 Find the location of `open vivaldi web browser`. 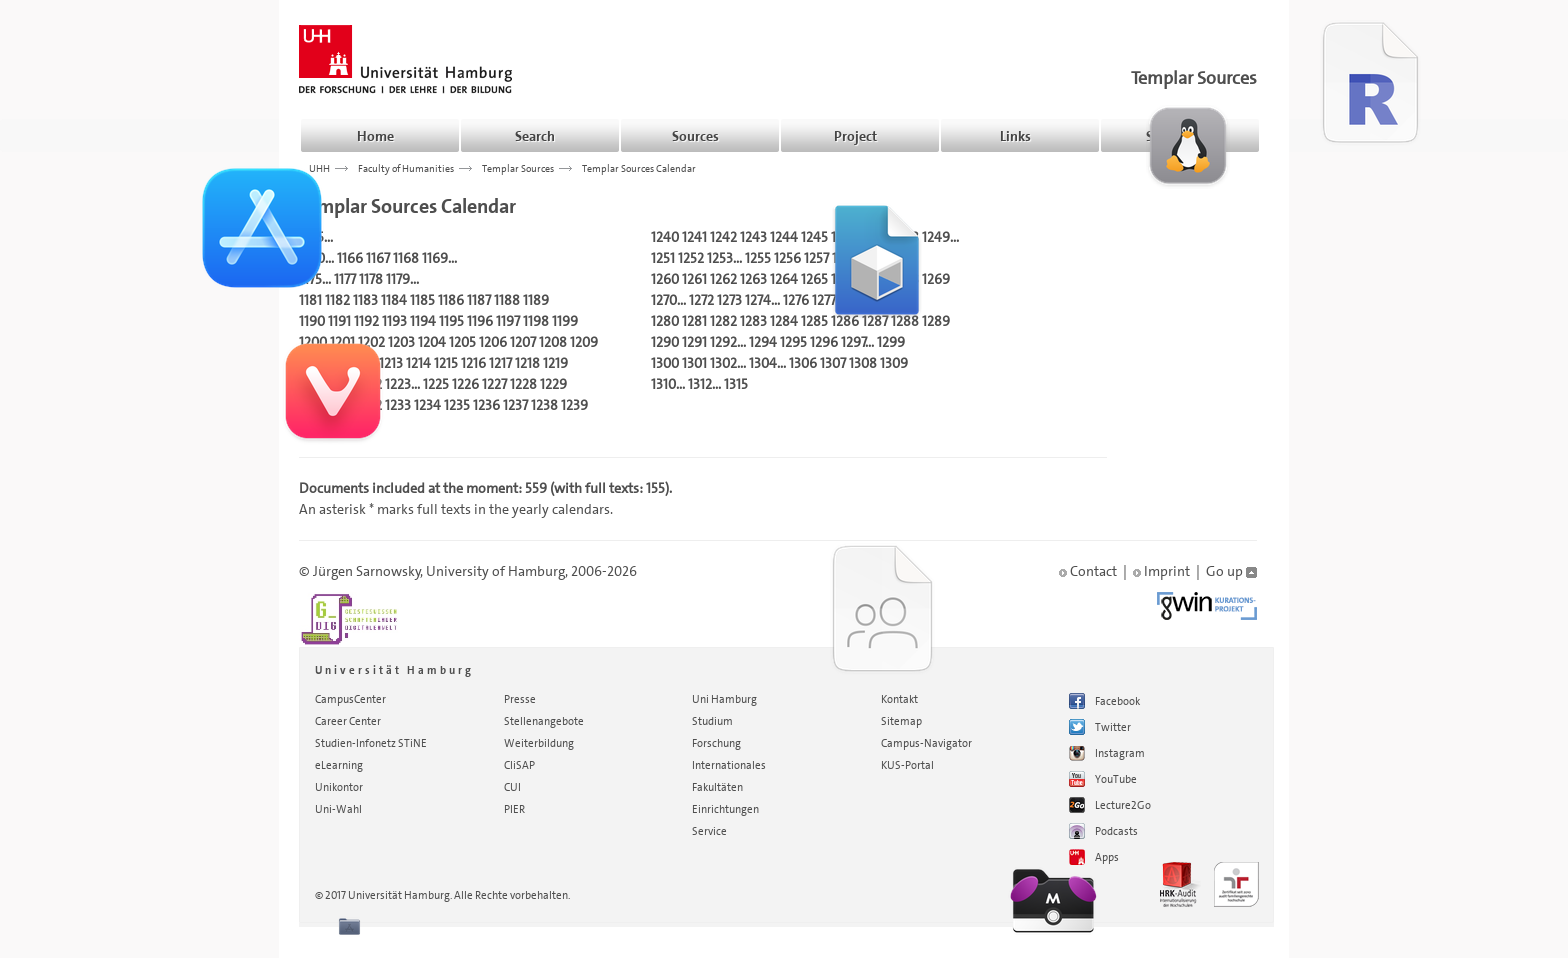

open vivaldi web browser is located at coordinates (333, 391).